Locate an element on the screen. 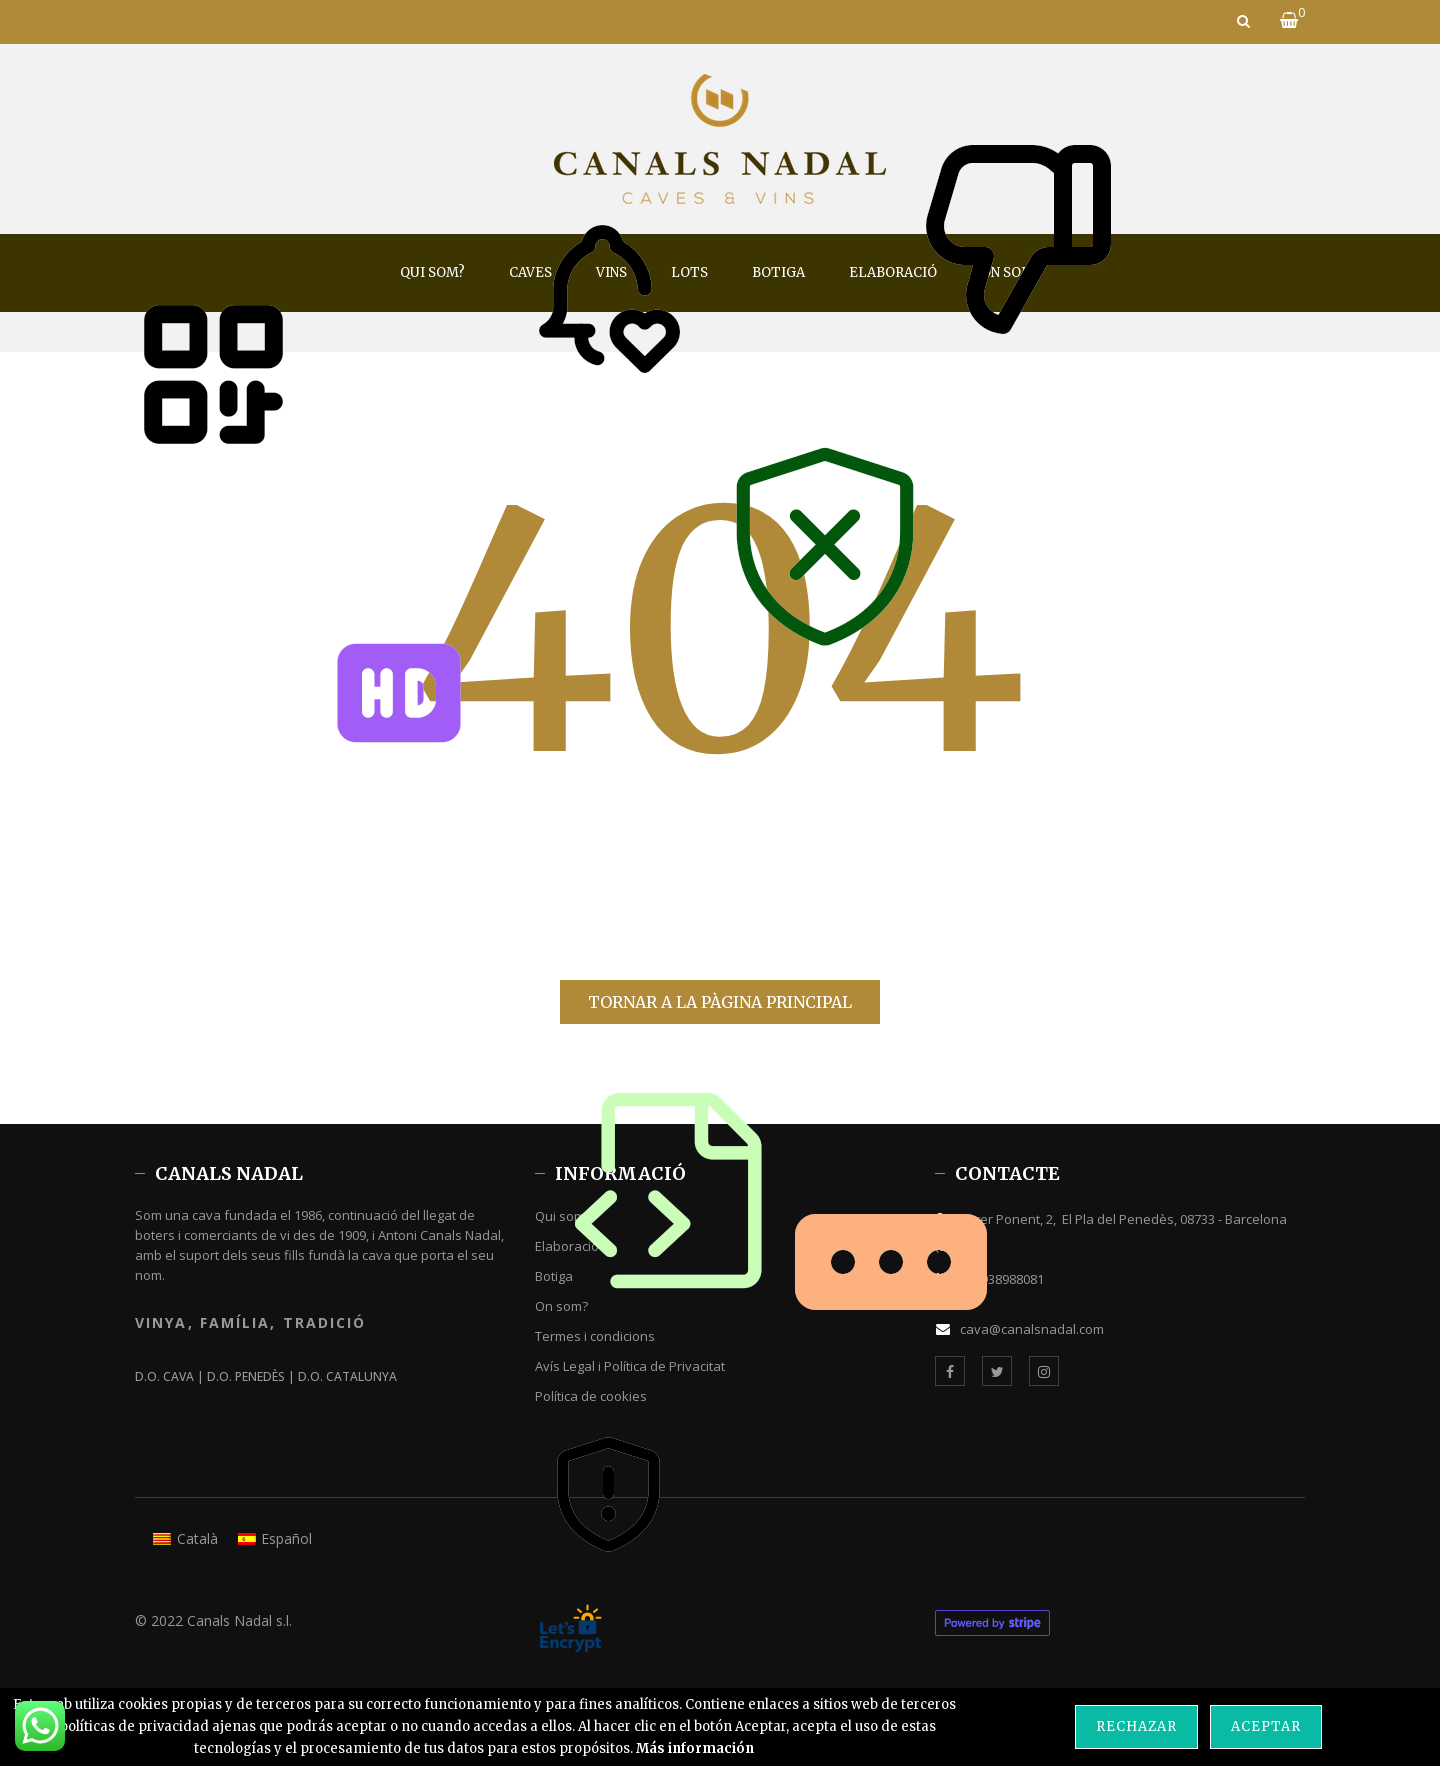 Image resolution: width=1440 pixels, height=1766 pixels. access more options or actions is located at coordinates (891, 1262).